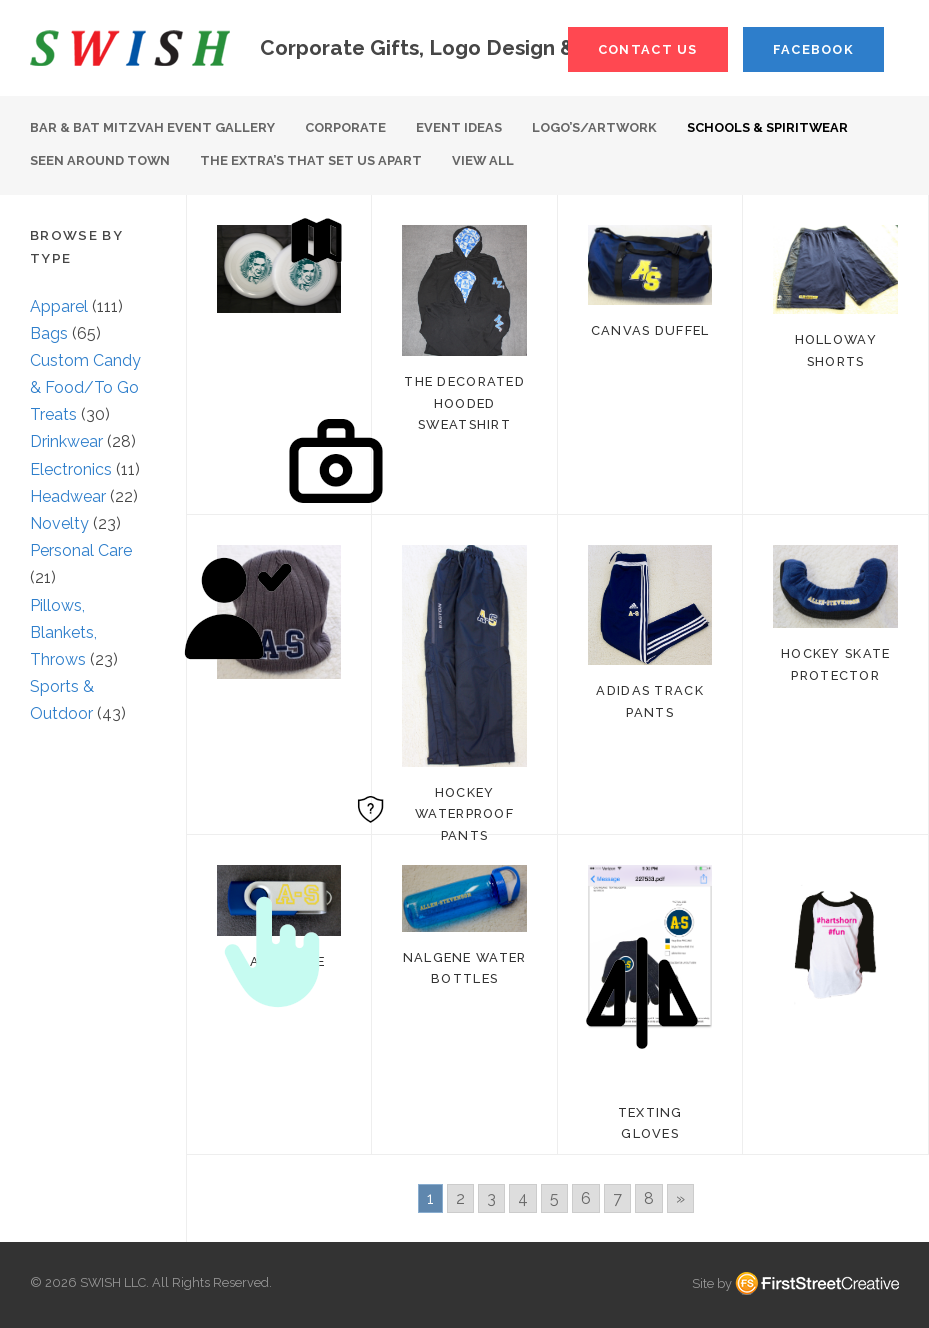 The width and height of the screenshot is (929, 1328). What do you see at coordinates (336, 461) in the screenshot?
I see `open camera to take a photo` at bounding box center [336, 461].